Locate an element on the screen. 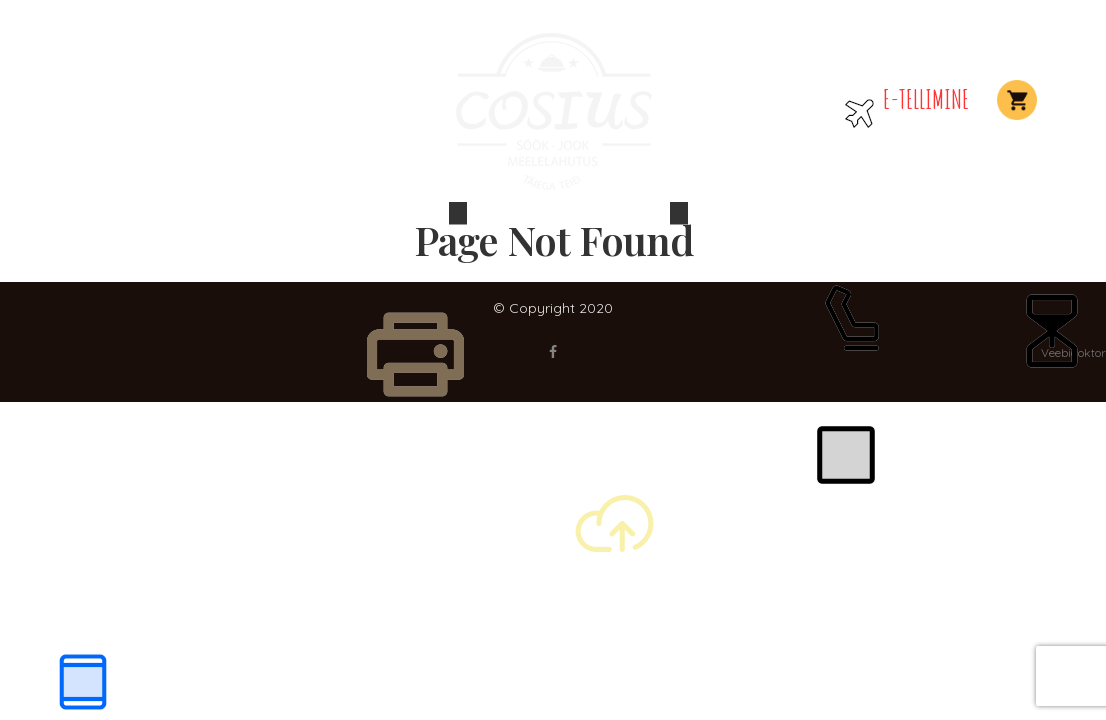  indicates a process is in progress is located at coordinates (1052, 331).